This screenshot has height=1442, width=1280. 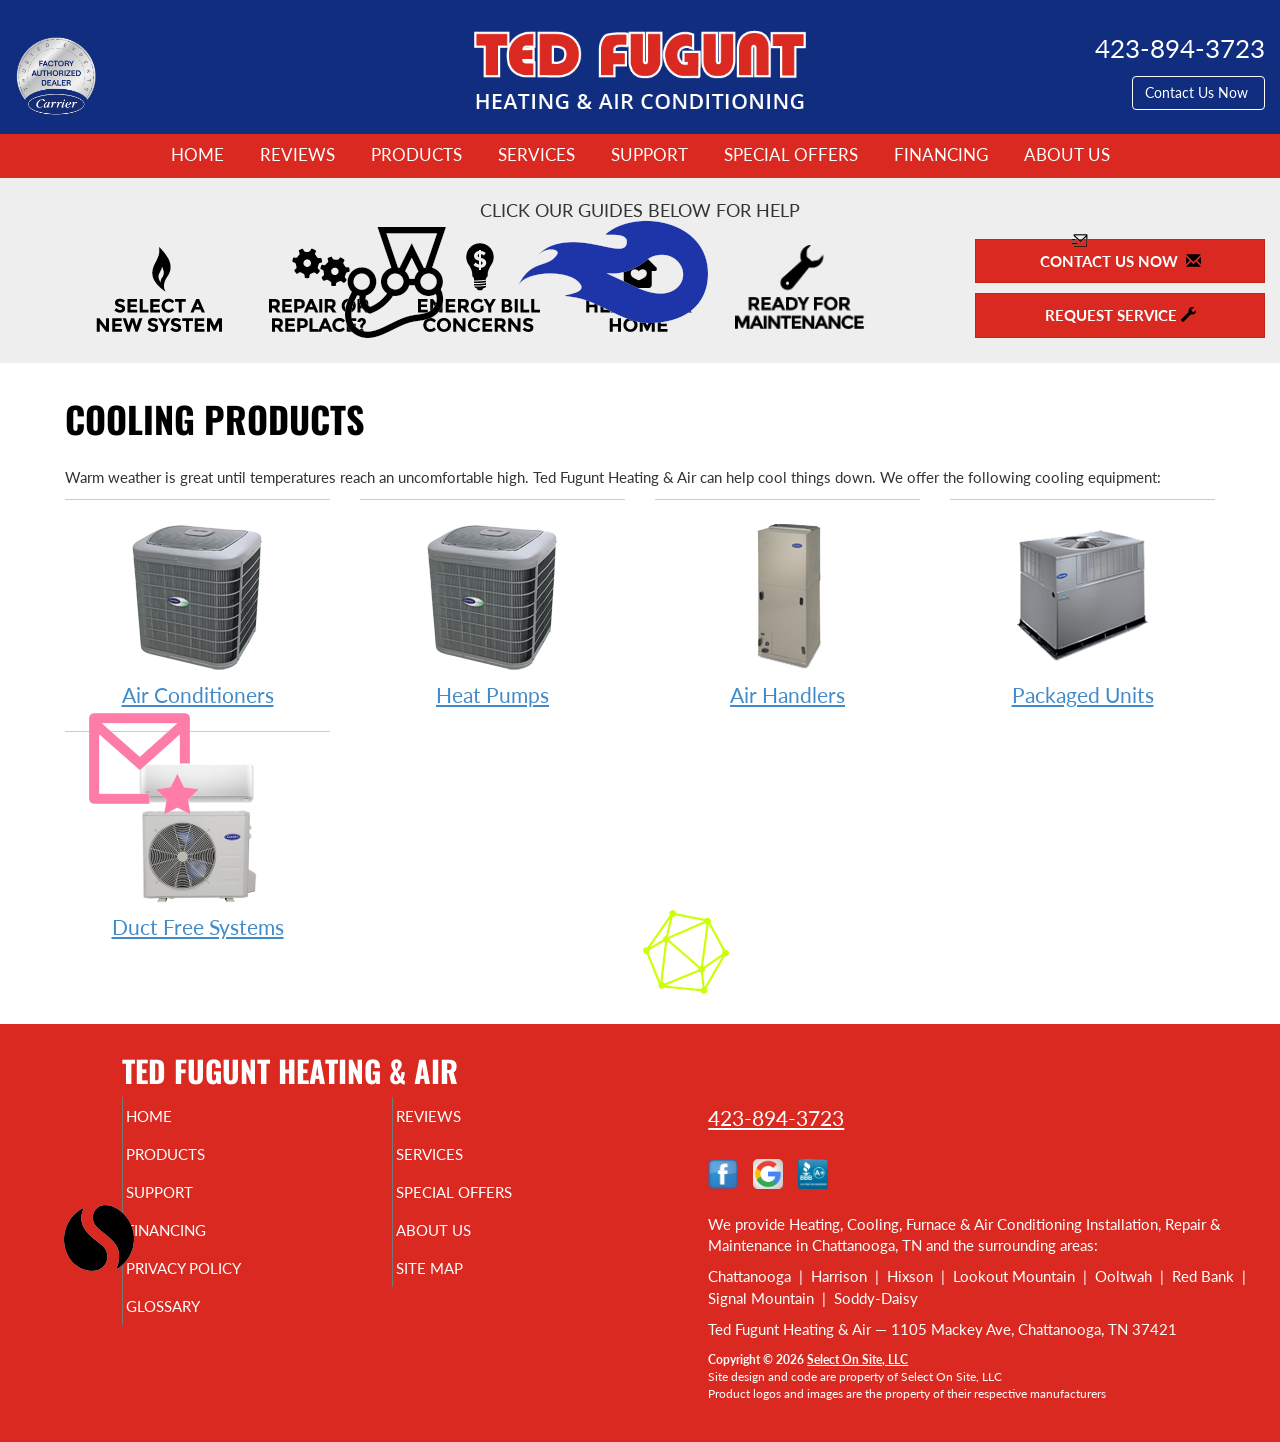 I want to click on open similarweb analytics platform, so click(x=99, y=1238).